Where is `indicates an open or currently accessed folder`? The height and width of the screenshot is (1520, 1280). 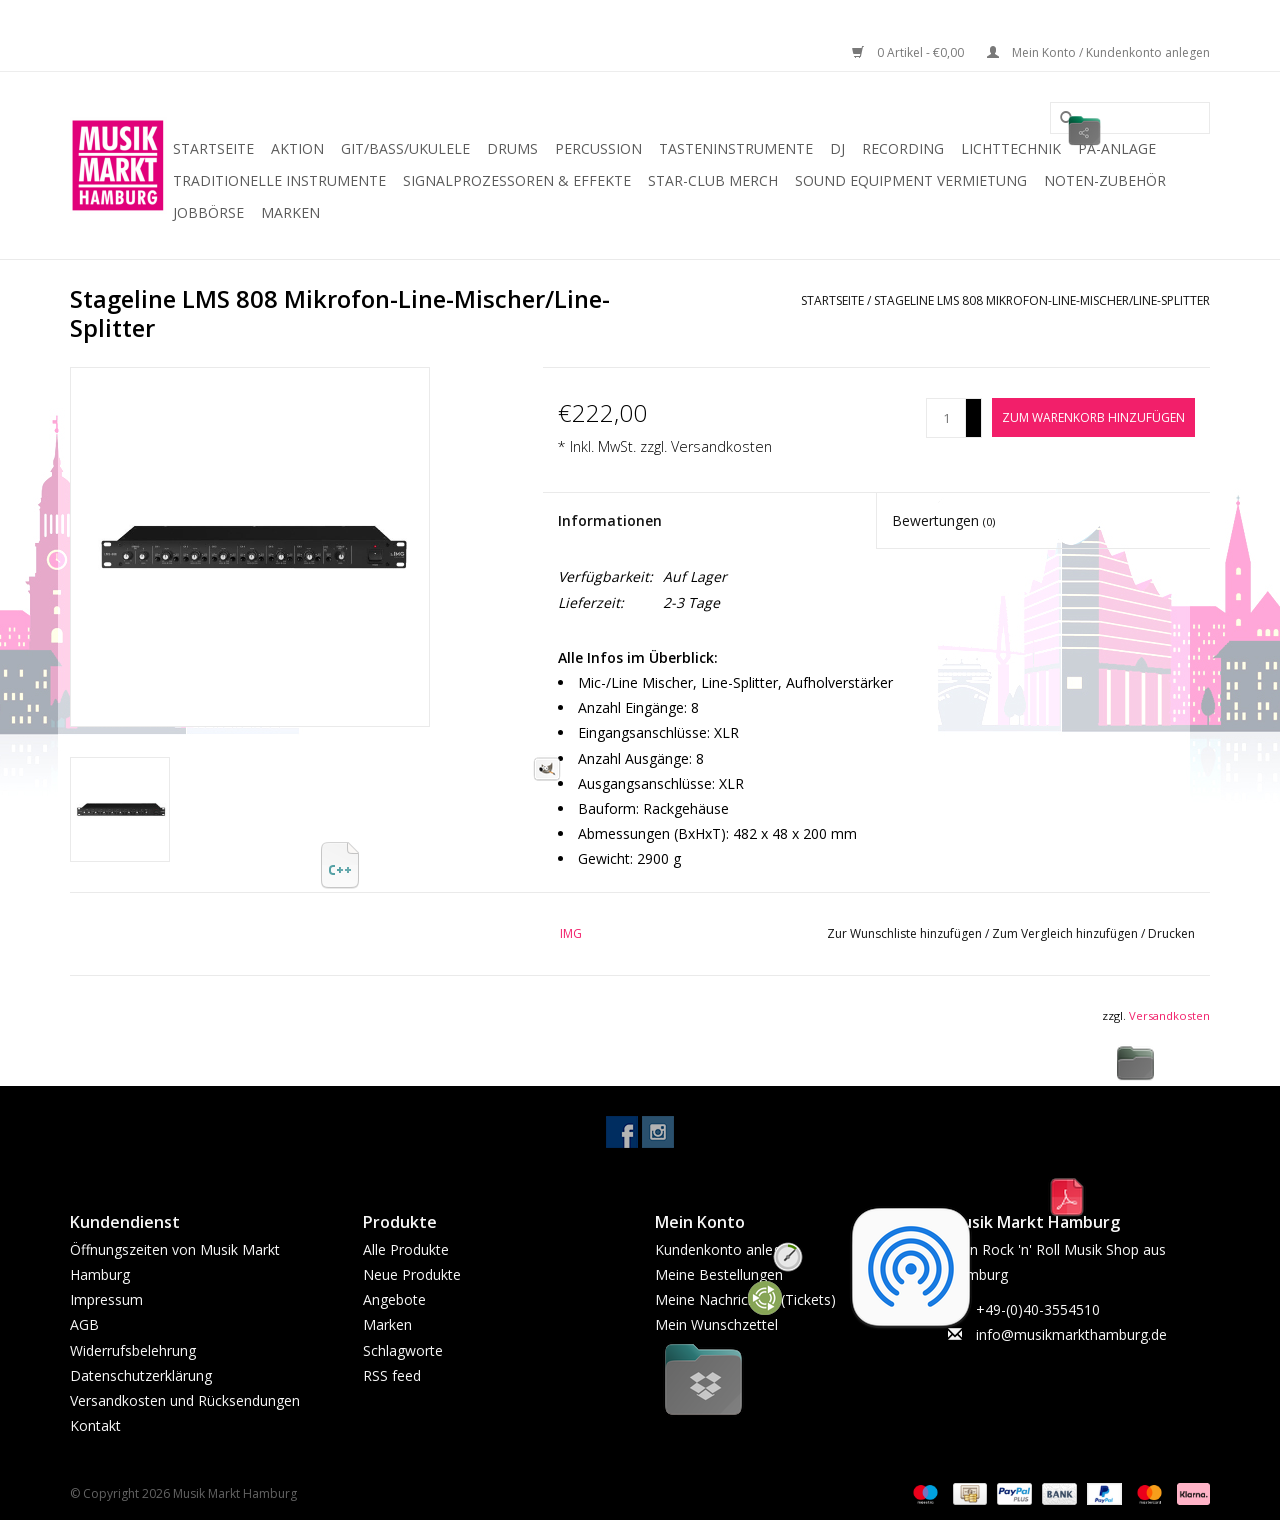 indicates an open or currently accessed folder is located at coordinates (1135, 1062).